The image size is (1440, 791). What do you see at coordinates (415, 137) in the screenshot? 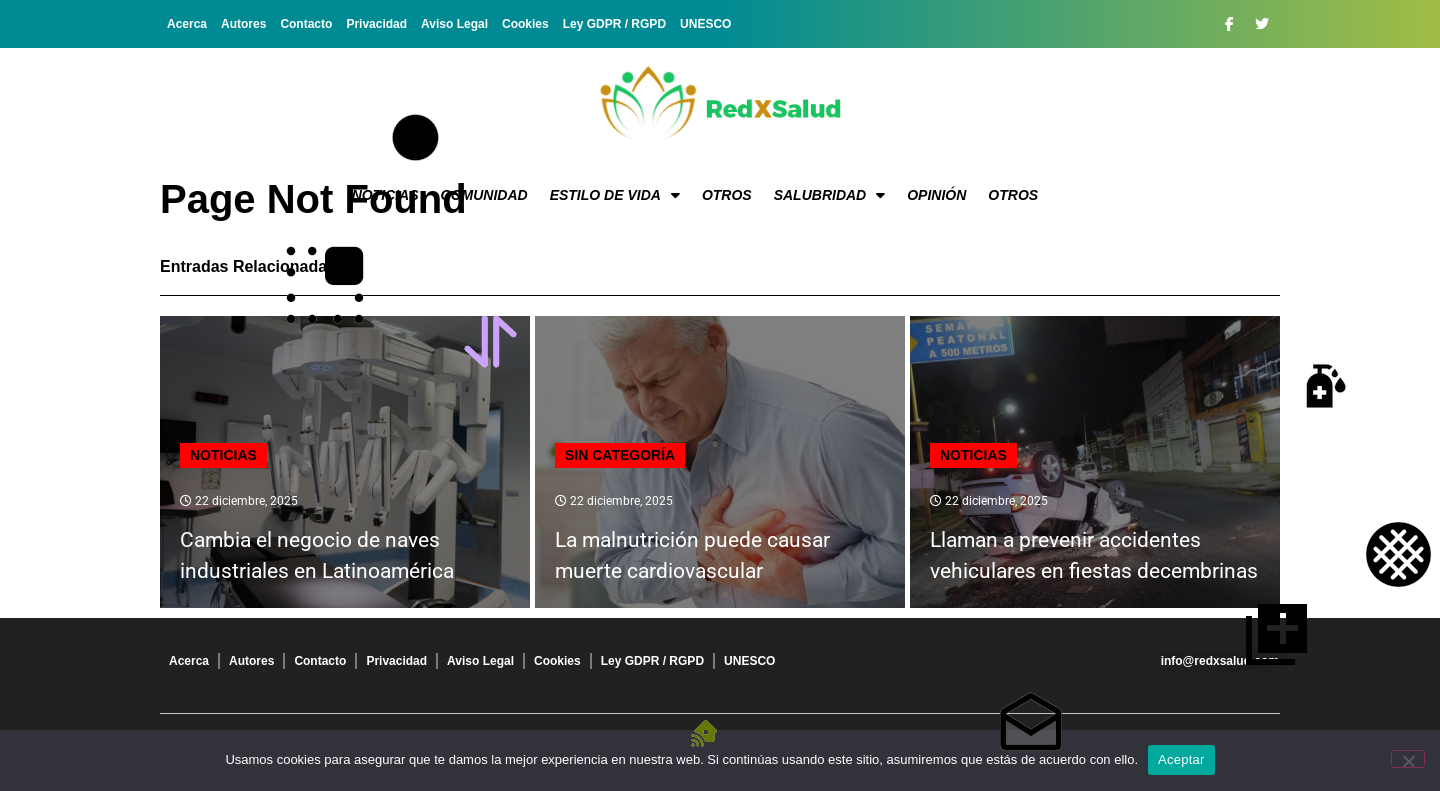
I see `indicates recording in progress` at bounding box center [415, 137].